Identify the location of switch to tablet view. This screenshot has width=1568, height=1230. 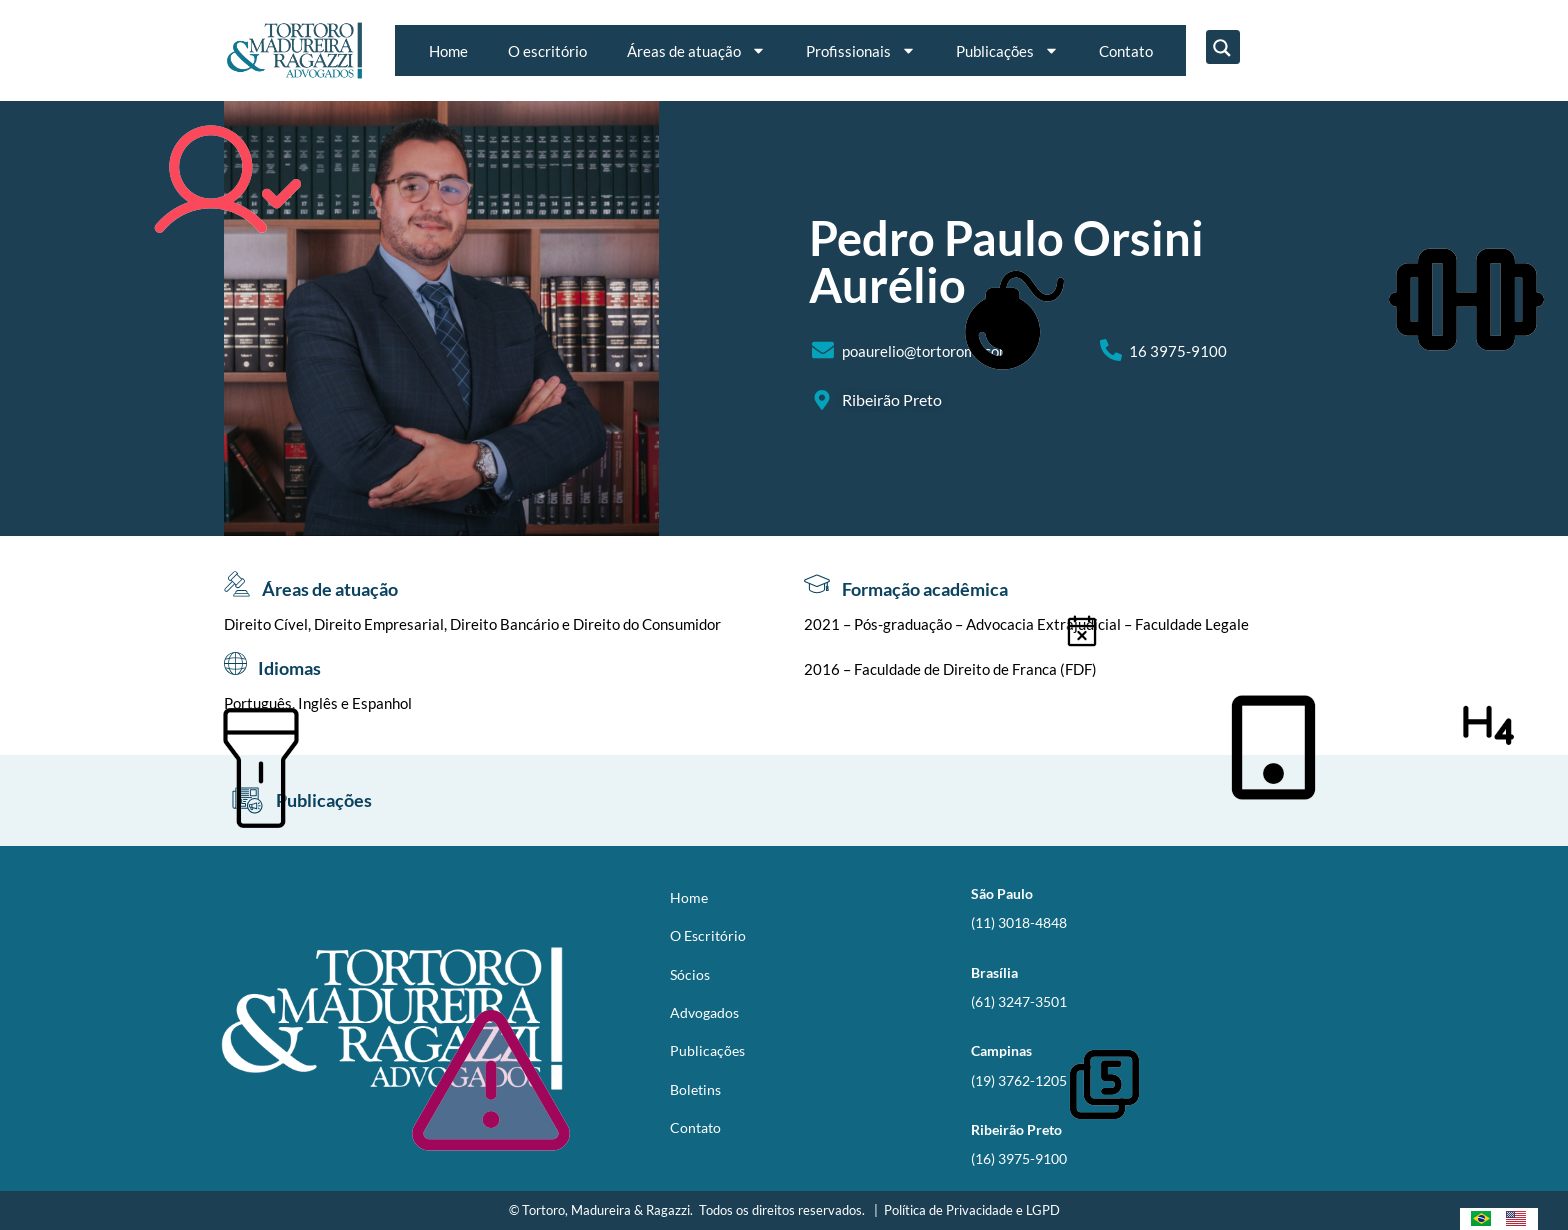
(1273, 747).